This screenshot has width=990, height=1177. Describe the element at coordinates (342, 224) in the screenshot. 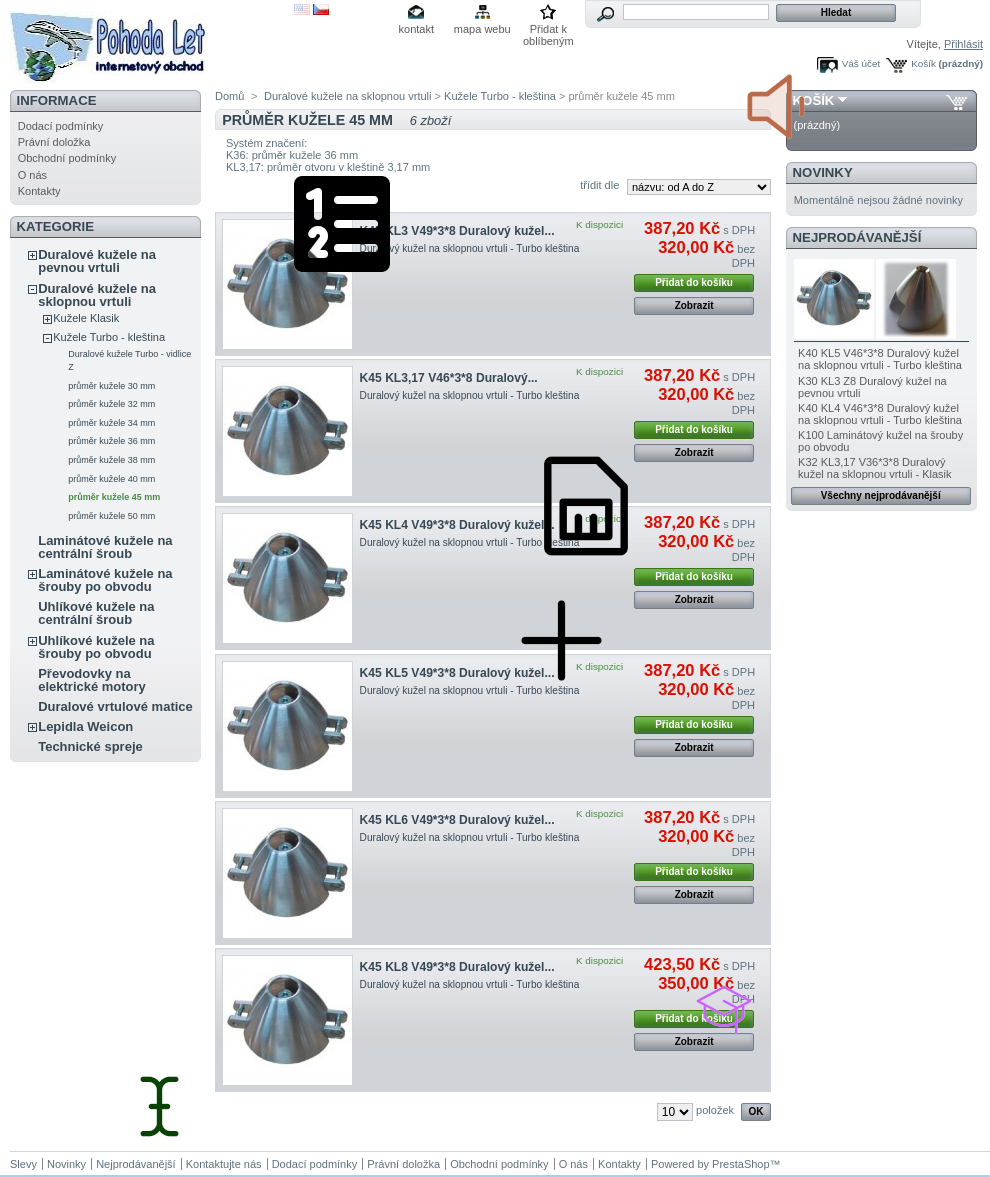

I see `create a numbered list` at that location.